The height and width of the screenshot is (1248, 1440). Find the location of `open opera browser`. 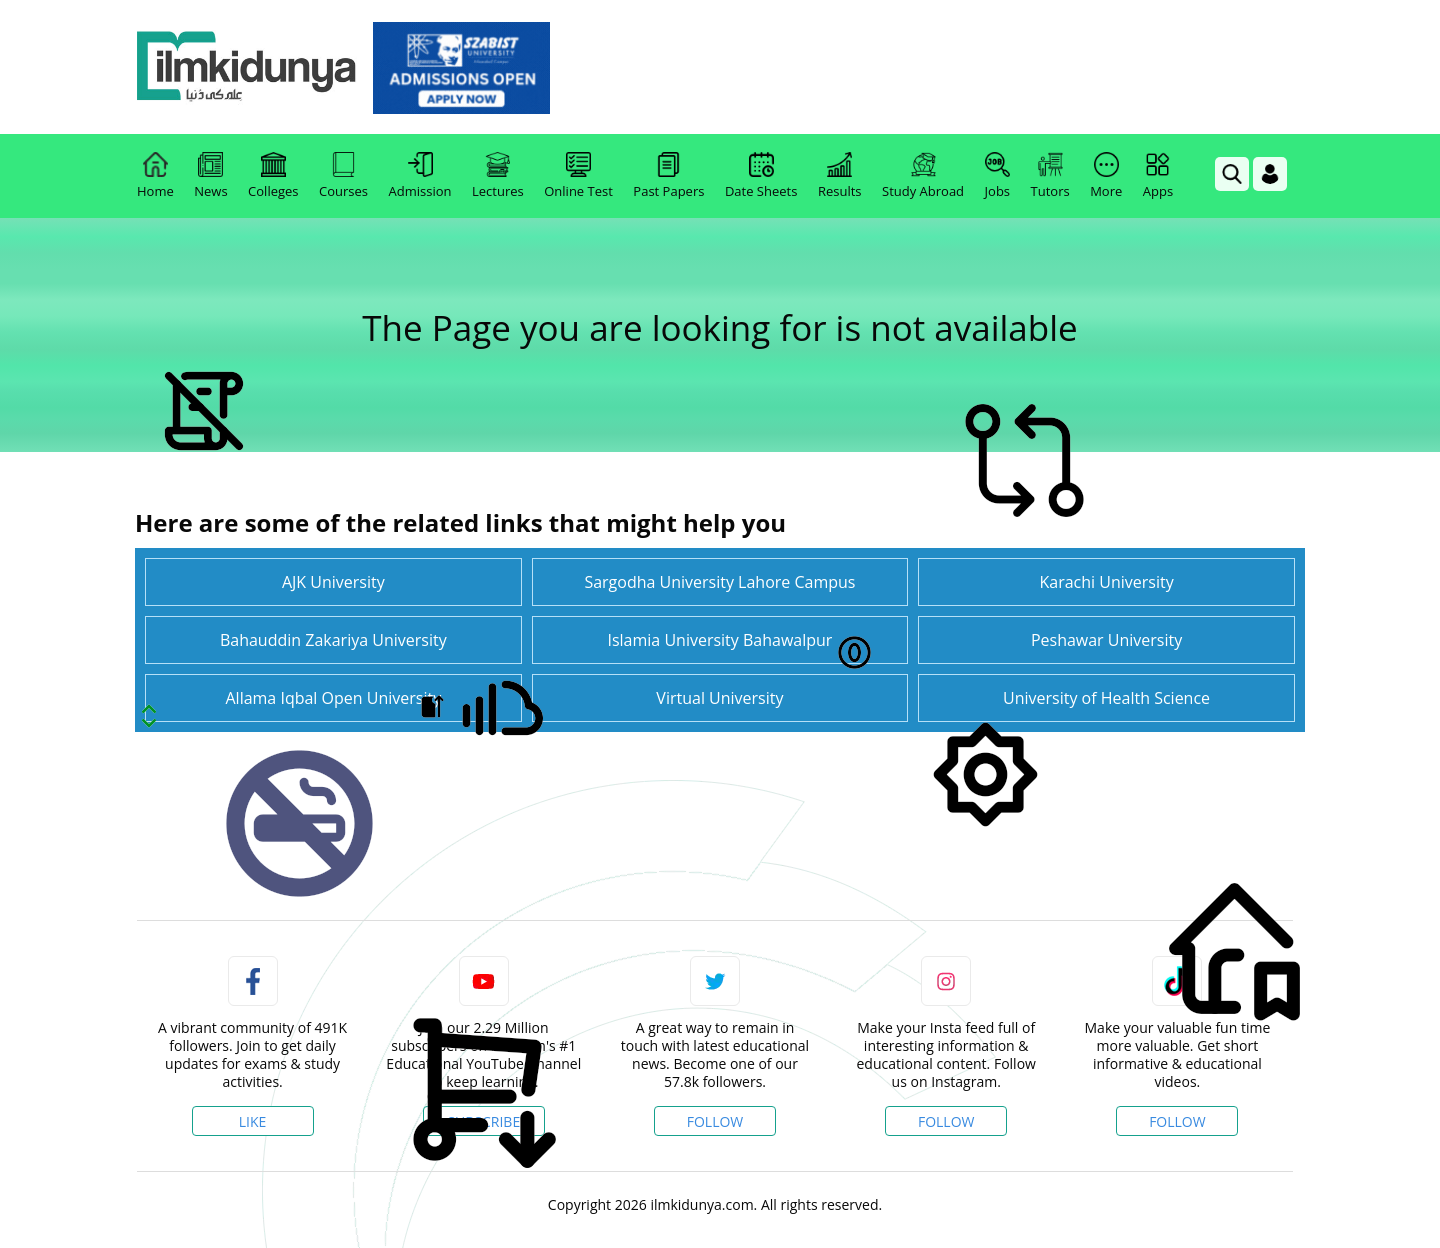

open opera browser is located at coordinates (854, 652).